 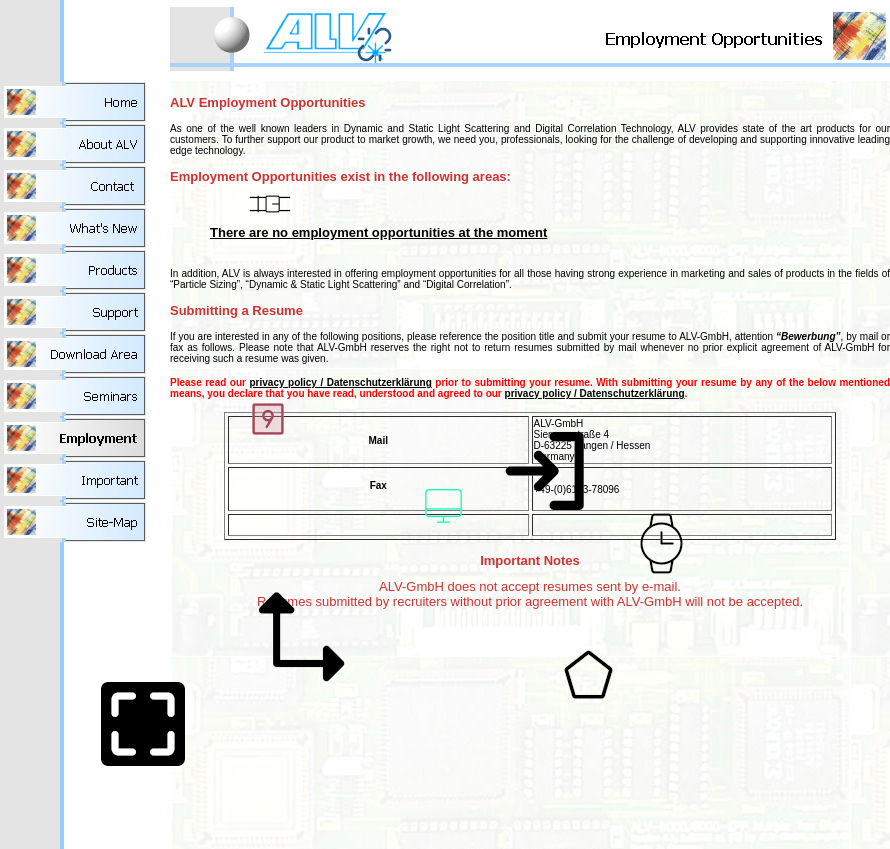 What do you see at coordinates (268, 419) in the screenshot?
I see `select number nine from a keypad` at bounding box center [268, 419].